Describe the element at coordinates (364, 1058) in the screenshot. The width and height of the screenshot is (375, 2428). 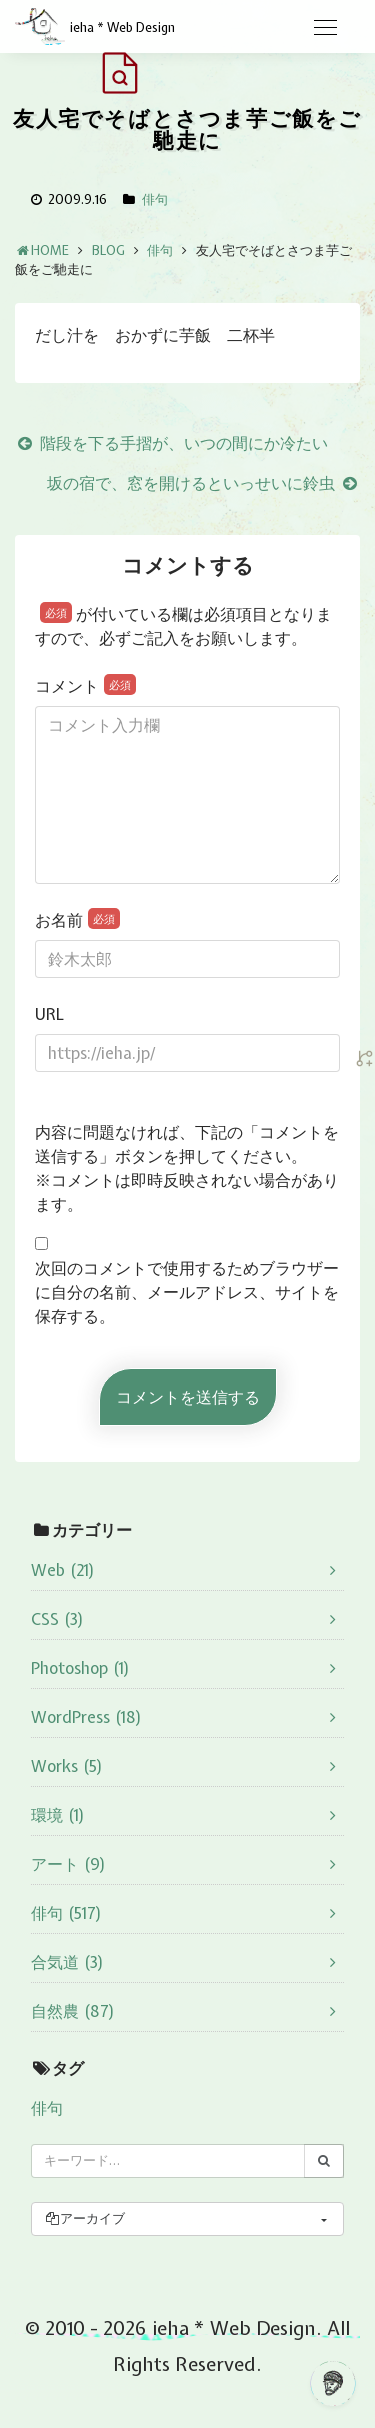
I see `create a new git branch` at that location.